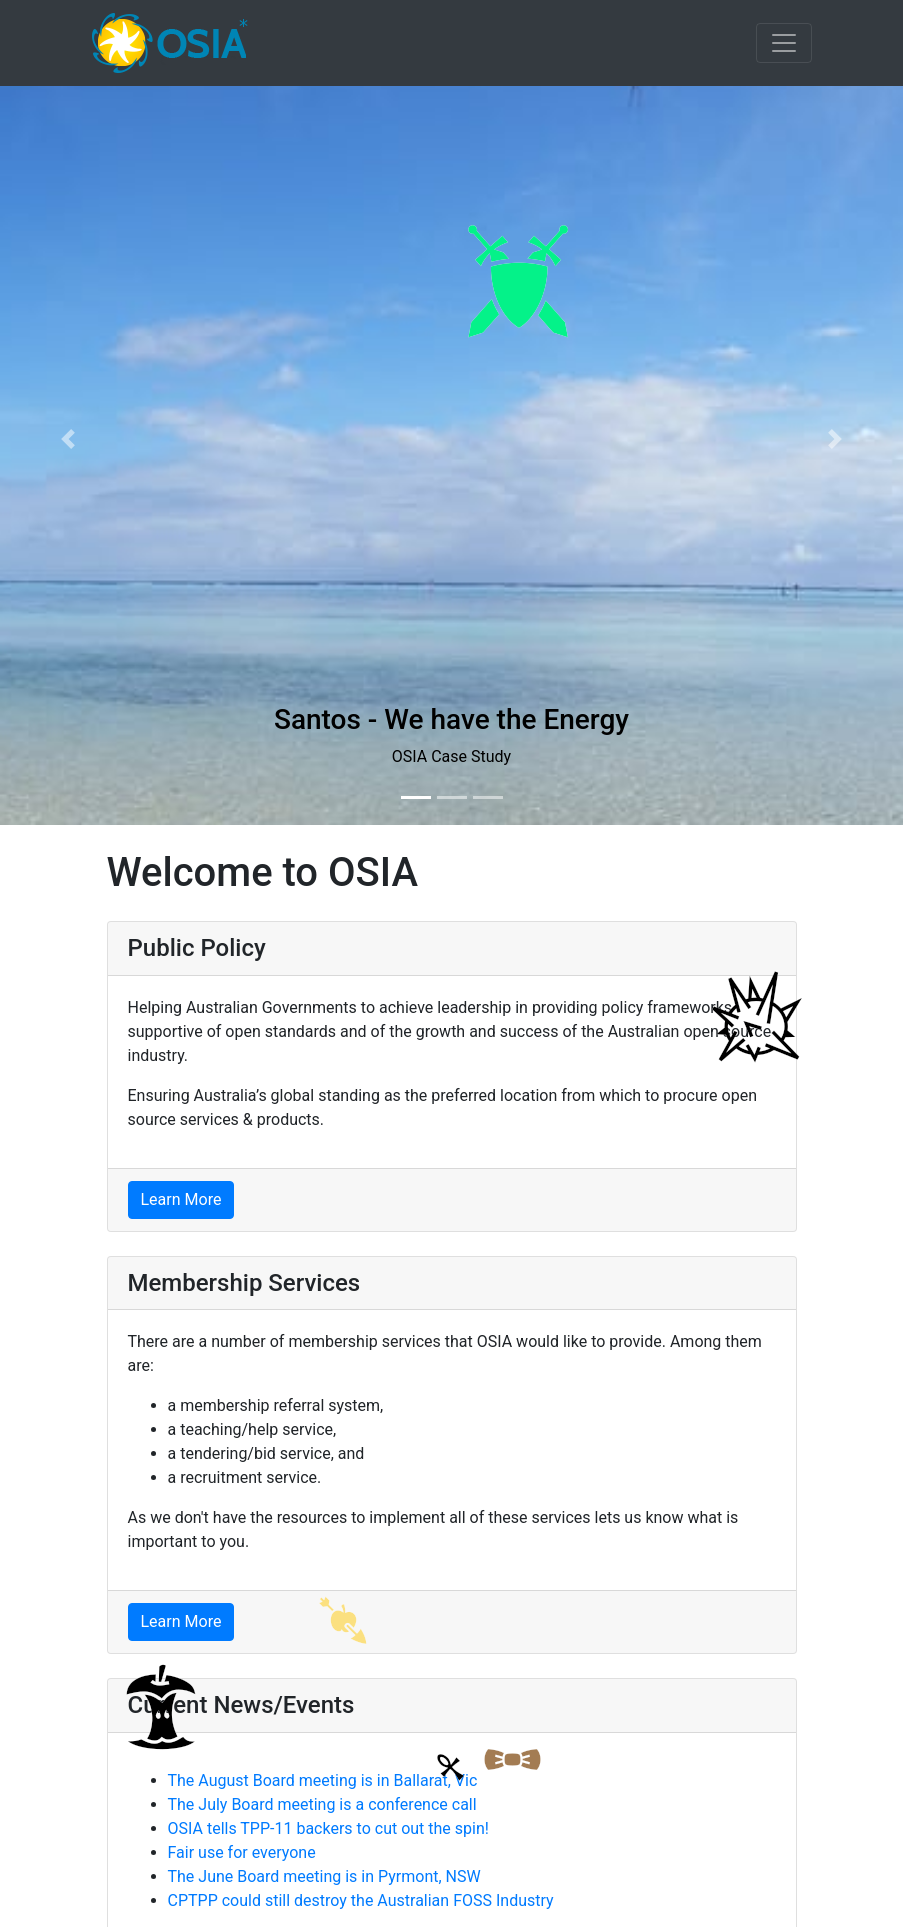  I want to click on access combat or battle features, so click(517, 281).